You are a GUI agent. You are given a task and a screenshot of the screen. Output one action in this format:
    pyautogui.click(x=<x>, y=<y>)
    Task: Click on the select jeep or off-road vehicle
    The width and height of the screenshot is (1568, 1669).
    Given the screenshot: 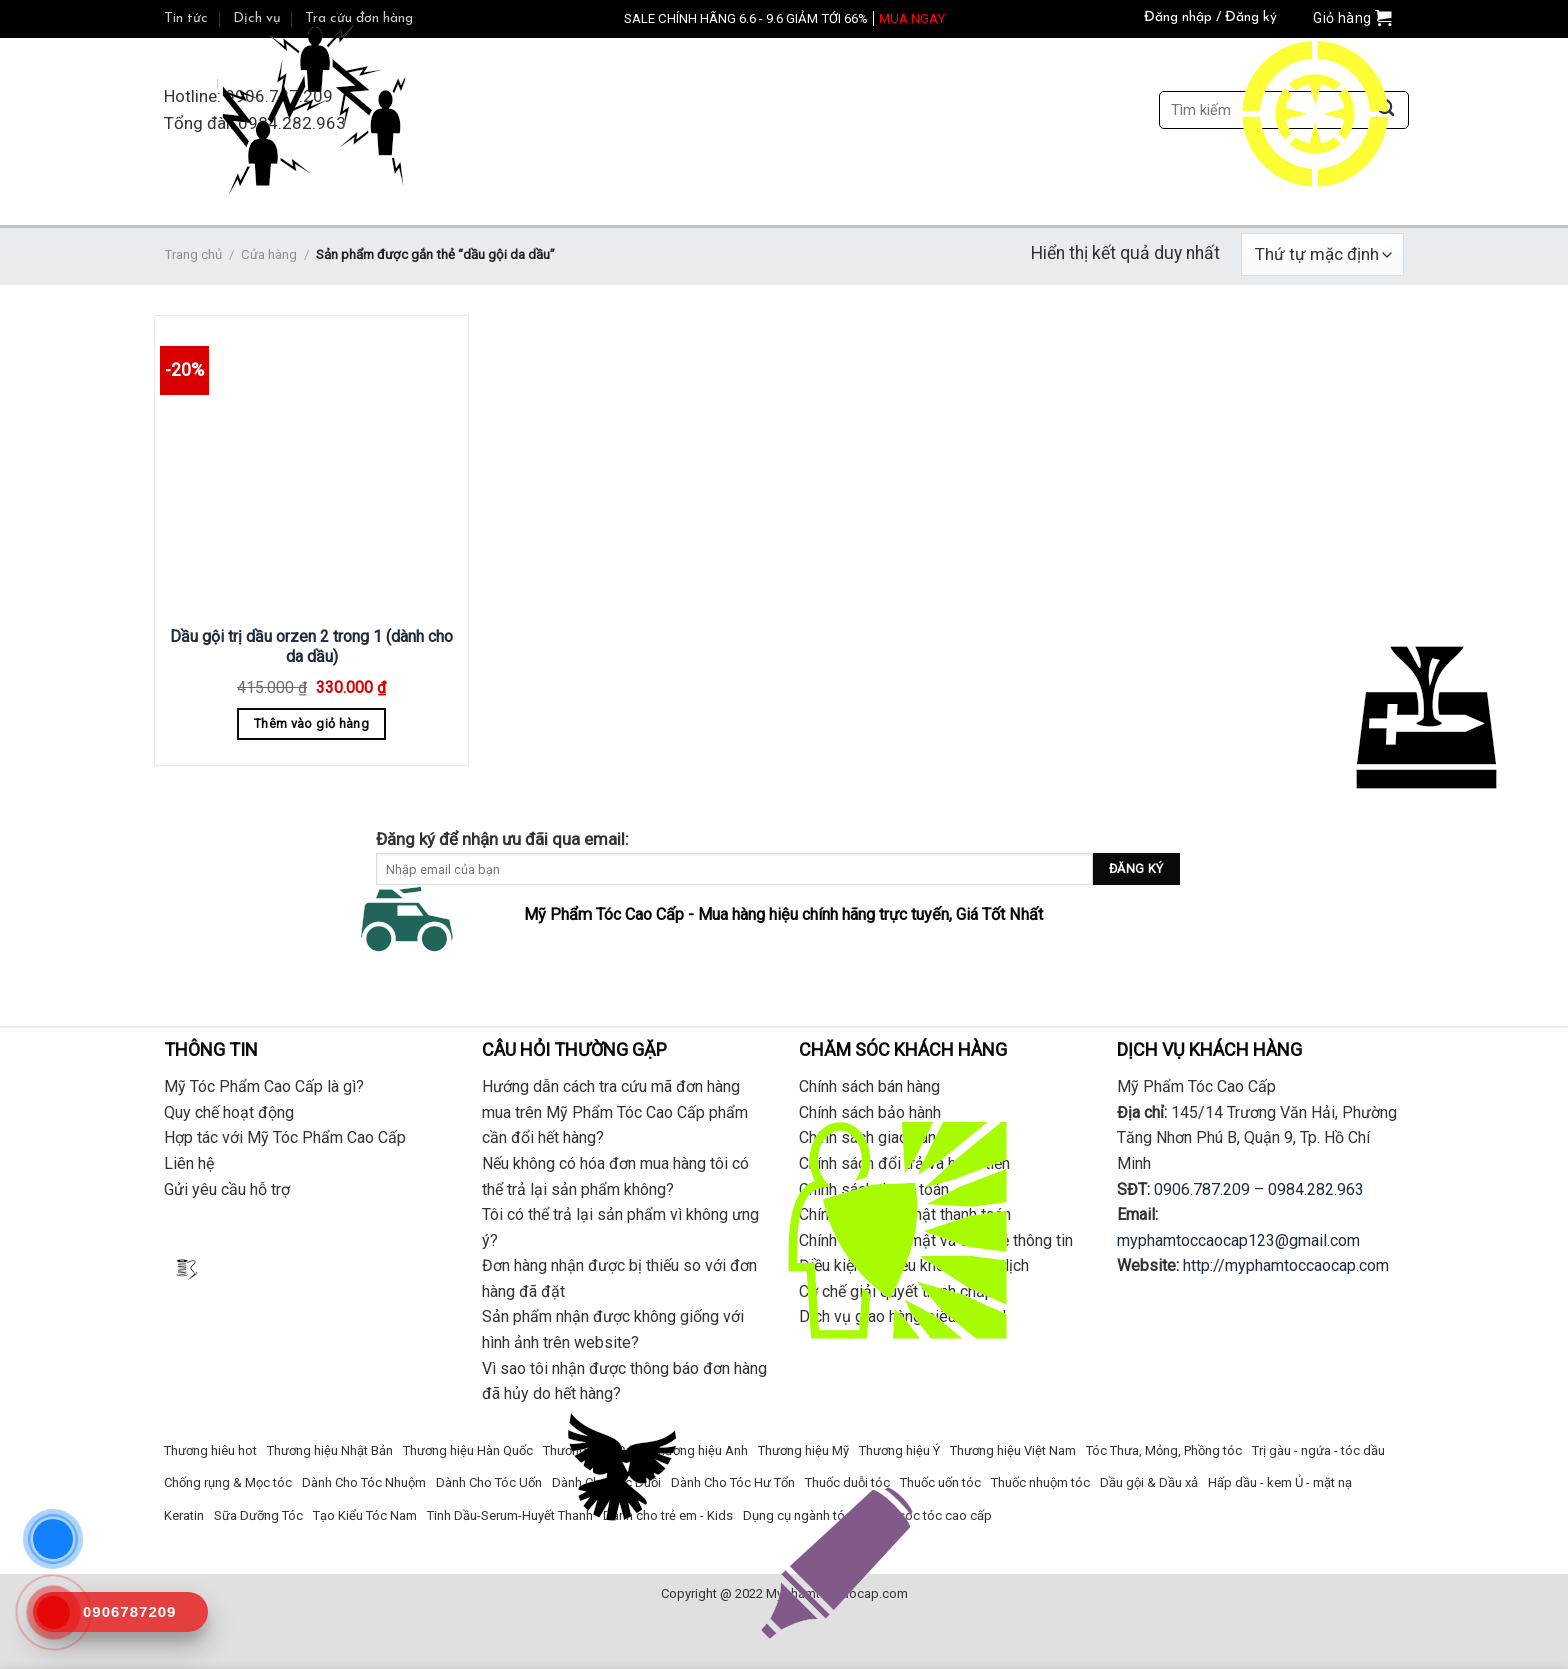 What is the action you would take?
    pyautogui.click(x=407, y=919)
    